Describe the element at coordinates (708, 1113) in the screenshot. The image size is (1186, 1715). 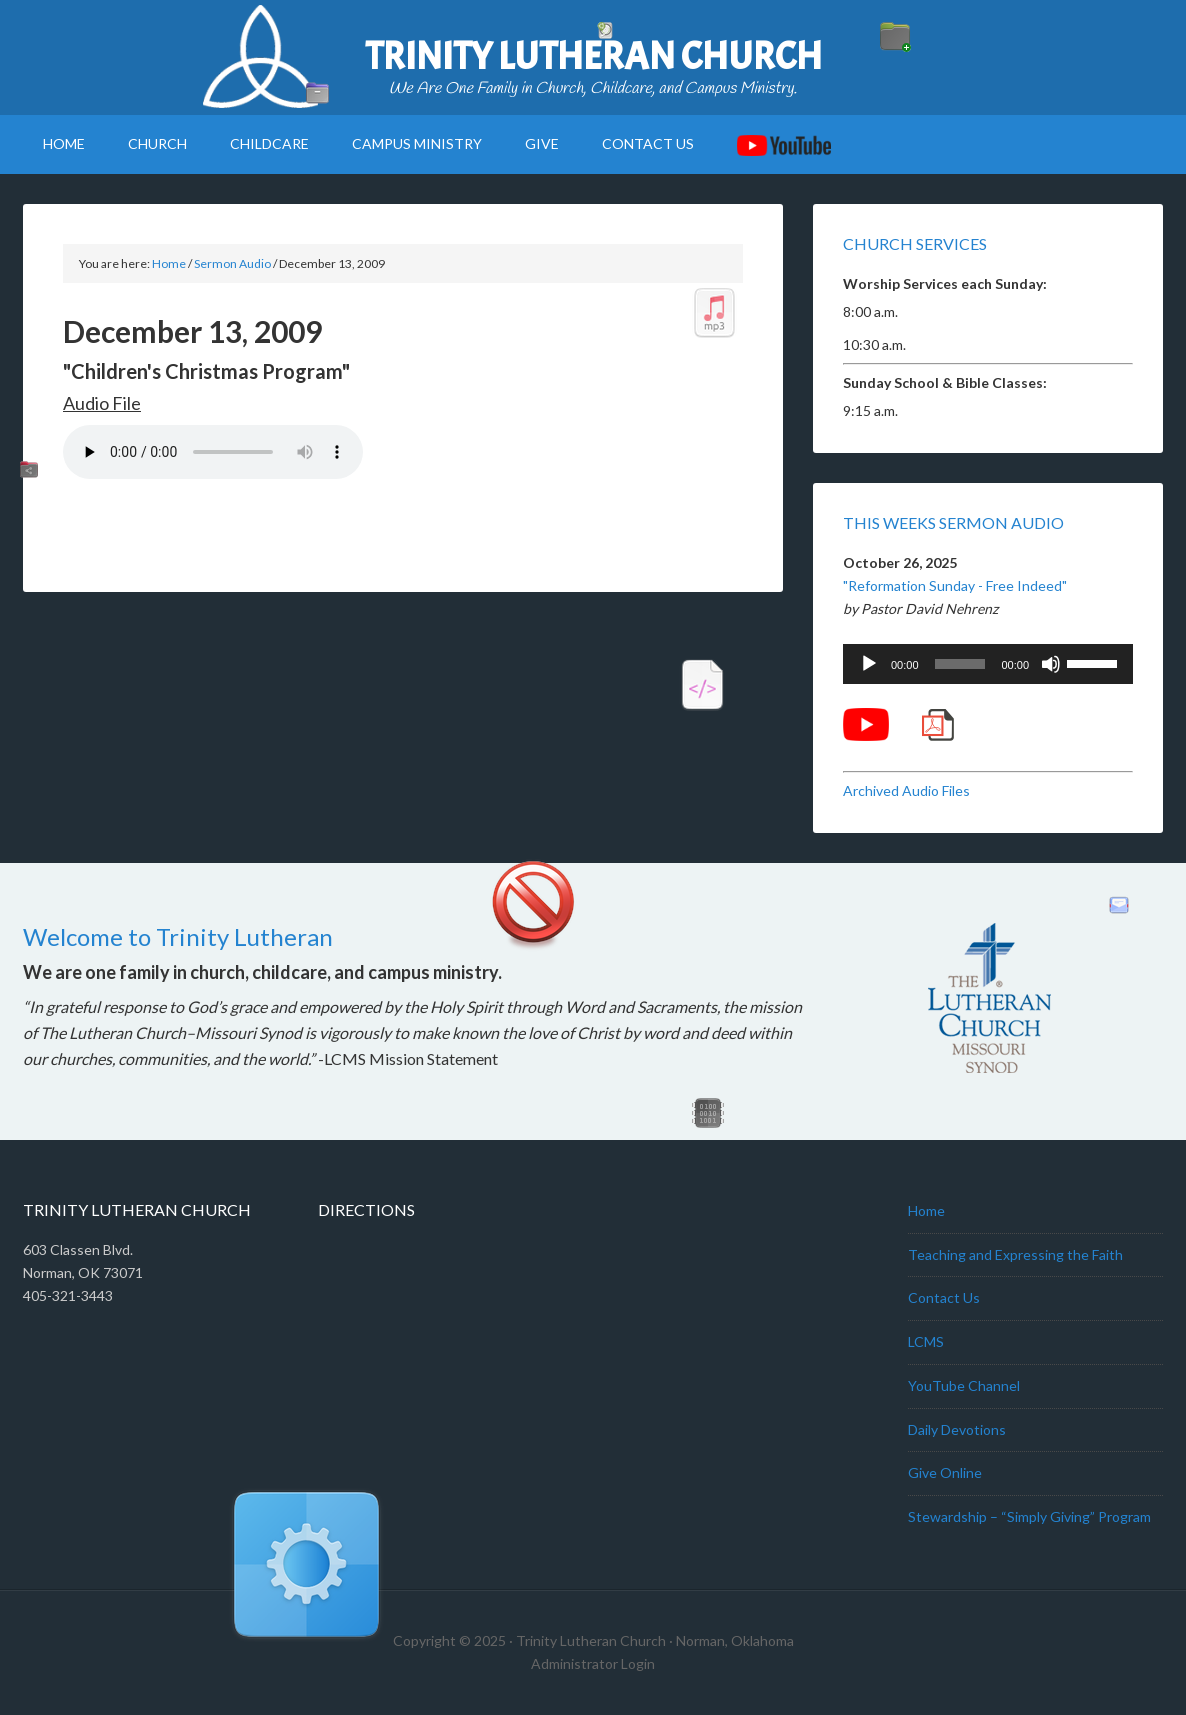
I see `firmware file type indicator` at that location.